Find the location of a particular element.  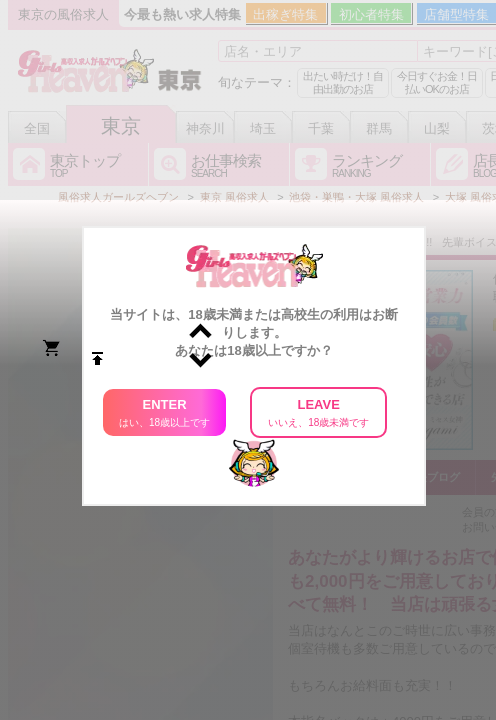

view your shopping cart is located at coordinates (52, 348).